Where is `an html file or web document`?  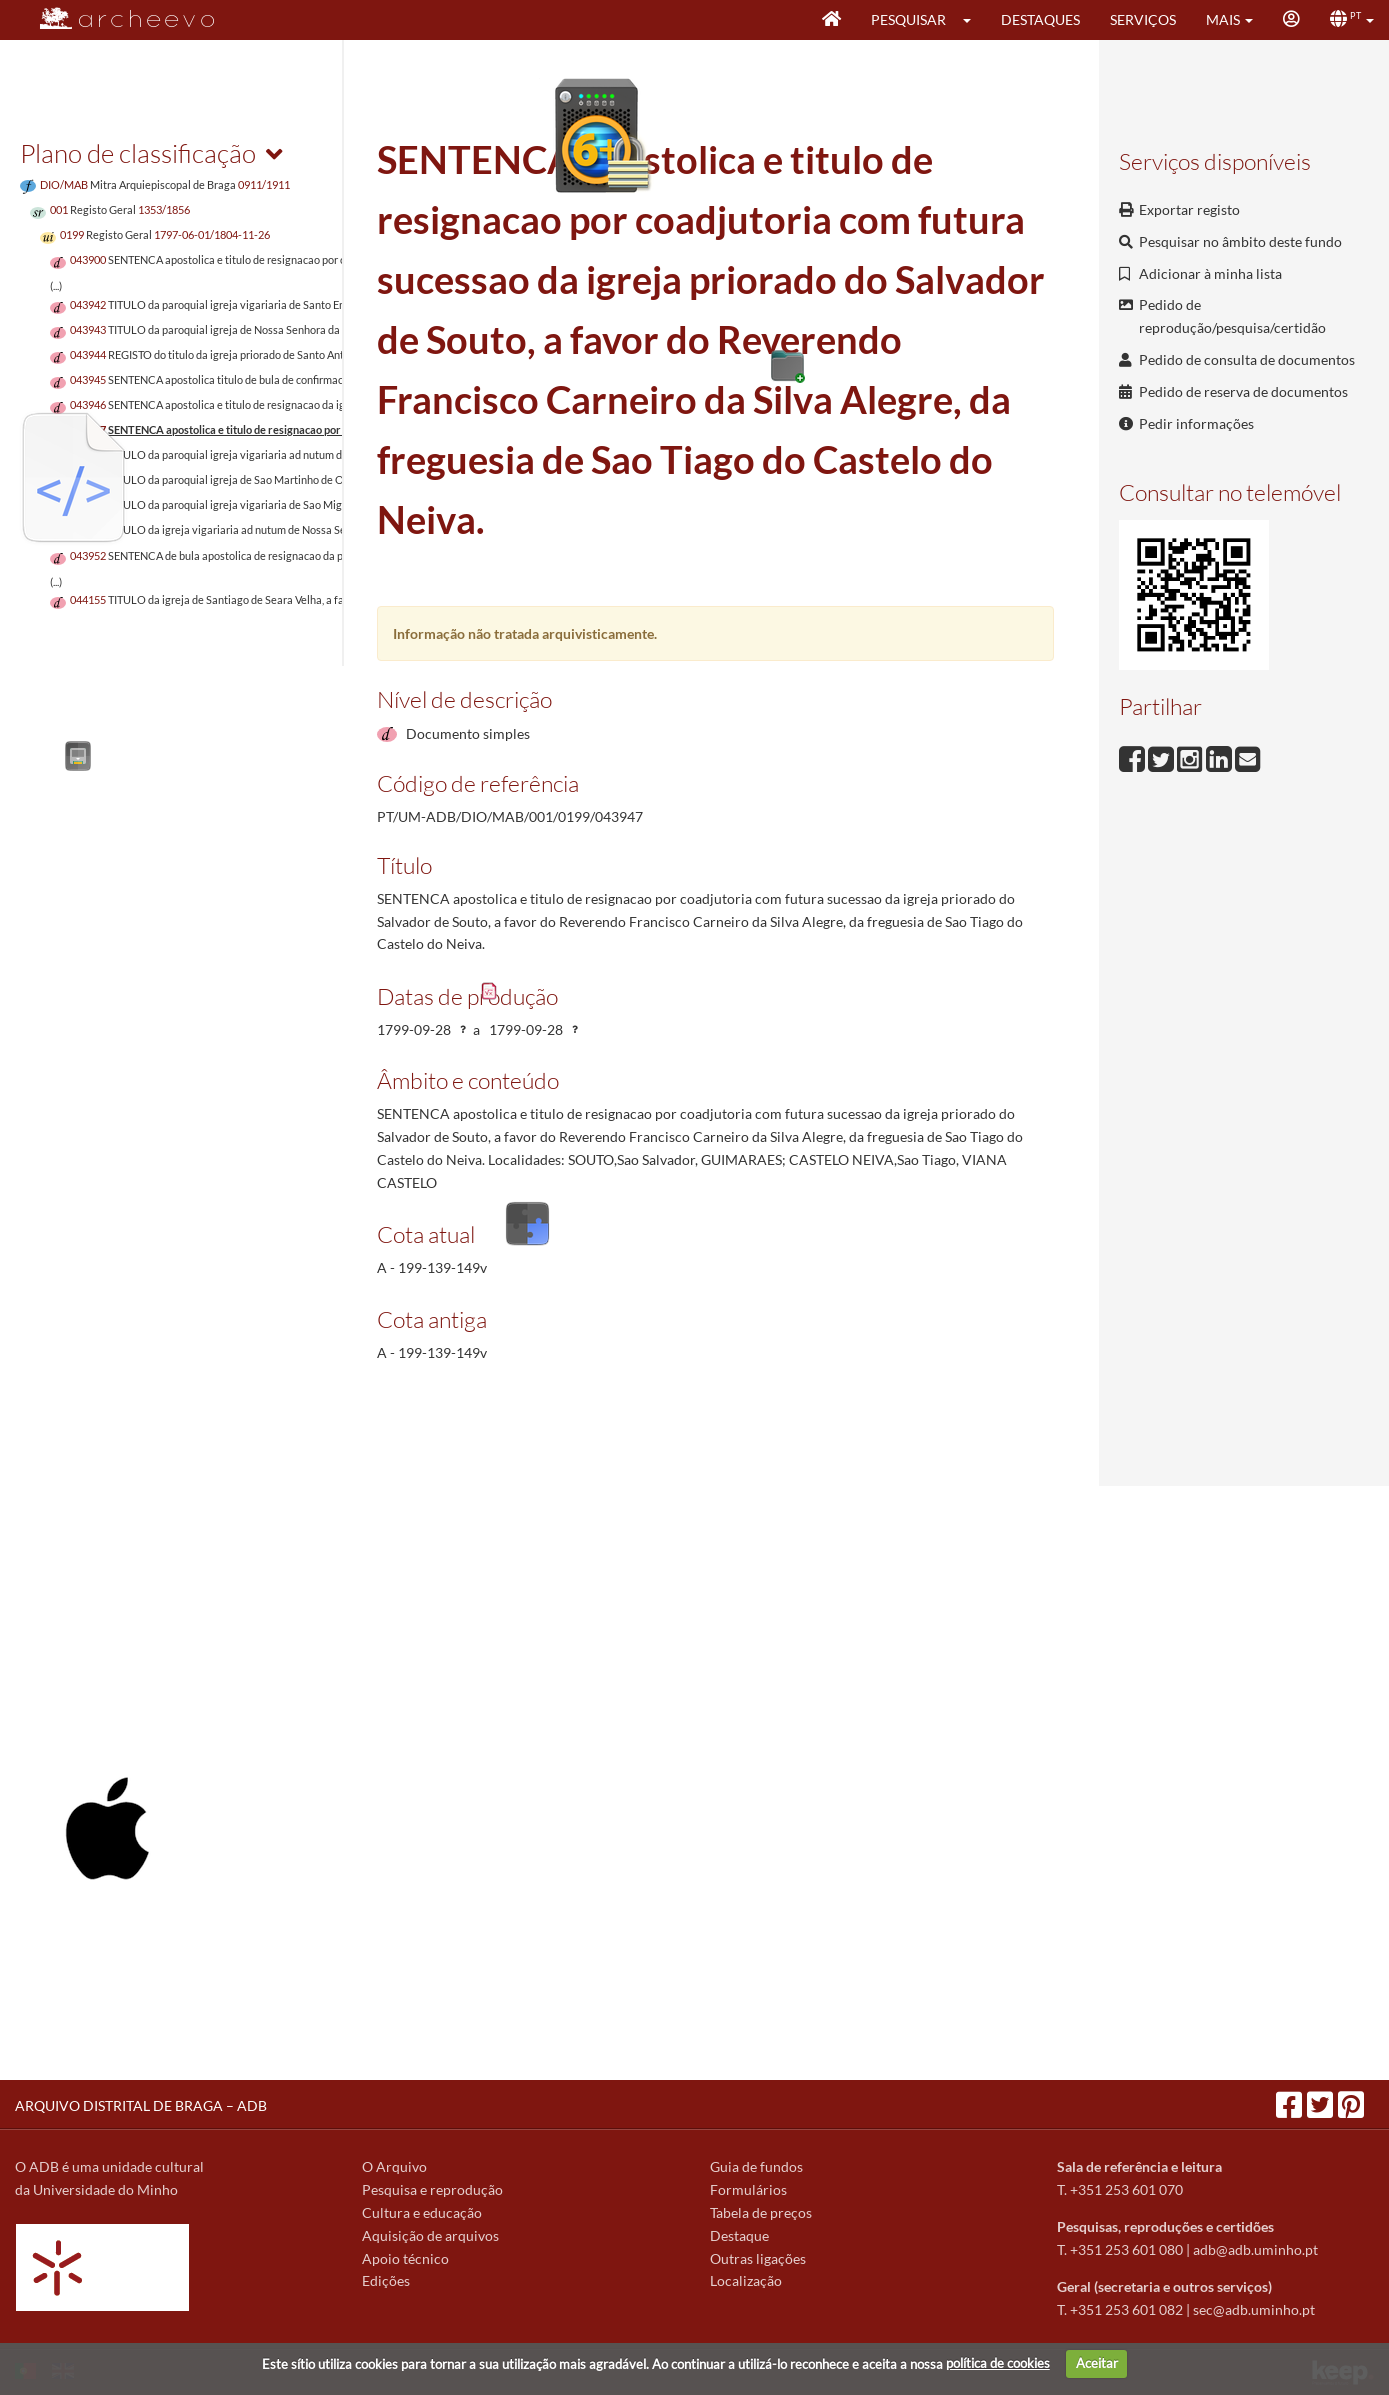
an html file or web document is located at coordinates (73, 477).